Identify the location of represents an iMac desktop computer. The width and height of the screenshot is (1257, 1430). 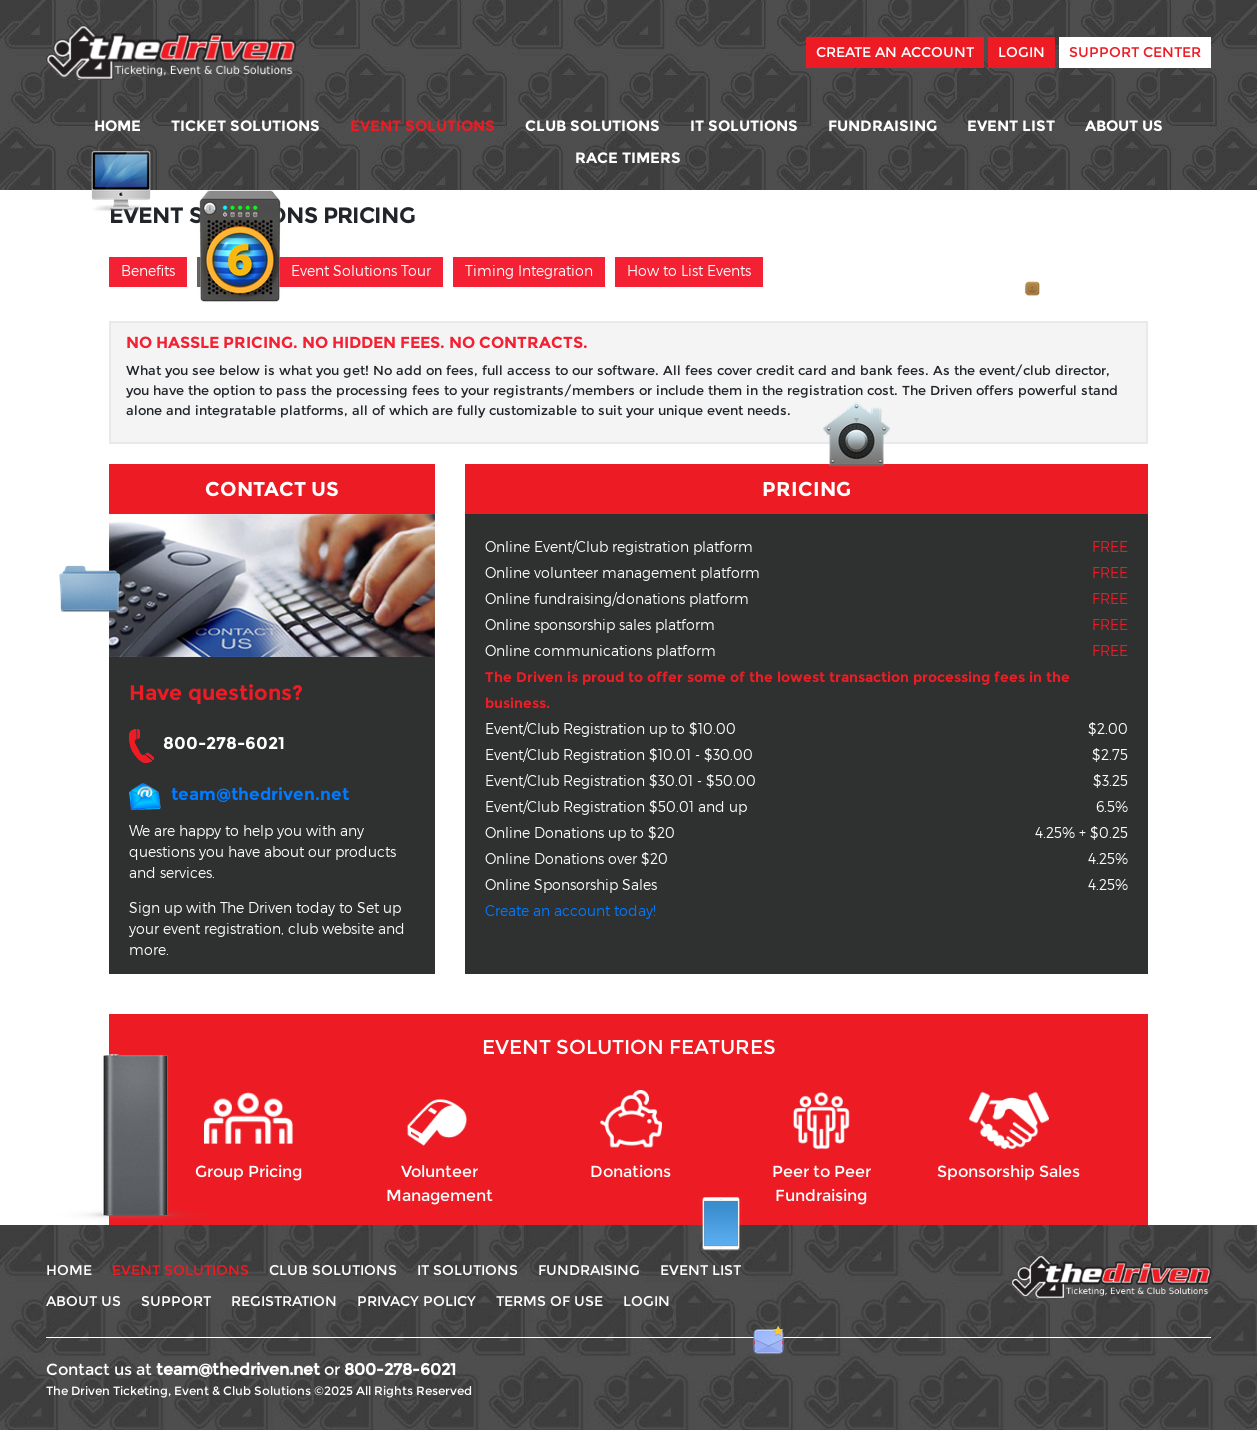
(121, 169).